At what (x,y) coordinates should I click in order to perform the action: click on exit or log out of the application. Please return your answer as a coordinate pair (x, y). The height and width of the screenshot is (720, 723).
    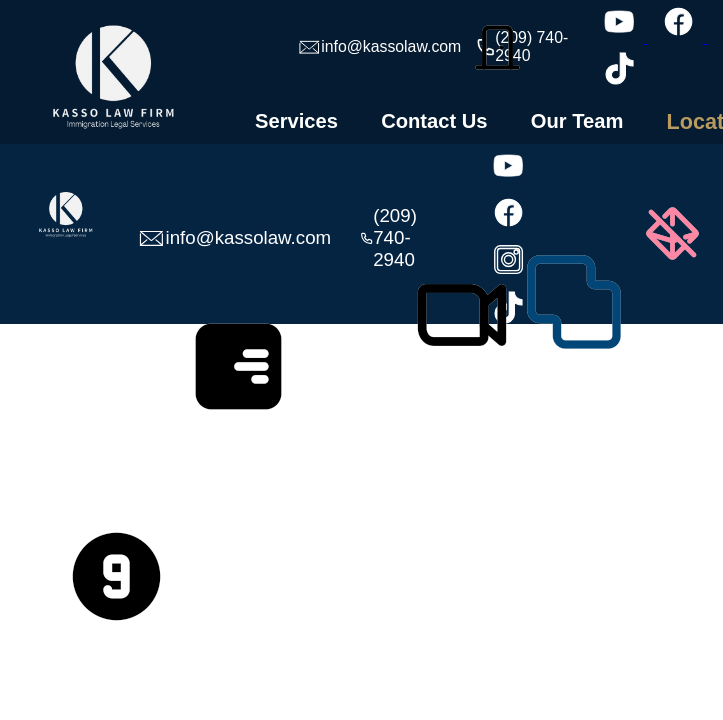
    Looking at the image, I should click on (497, 47).